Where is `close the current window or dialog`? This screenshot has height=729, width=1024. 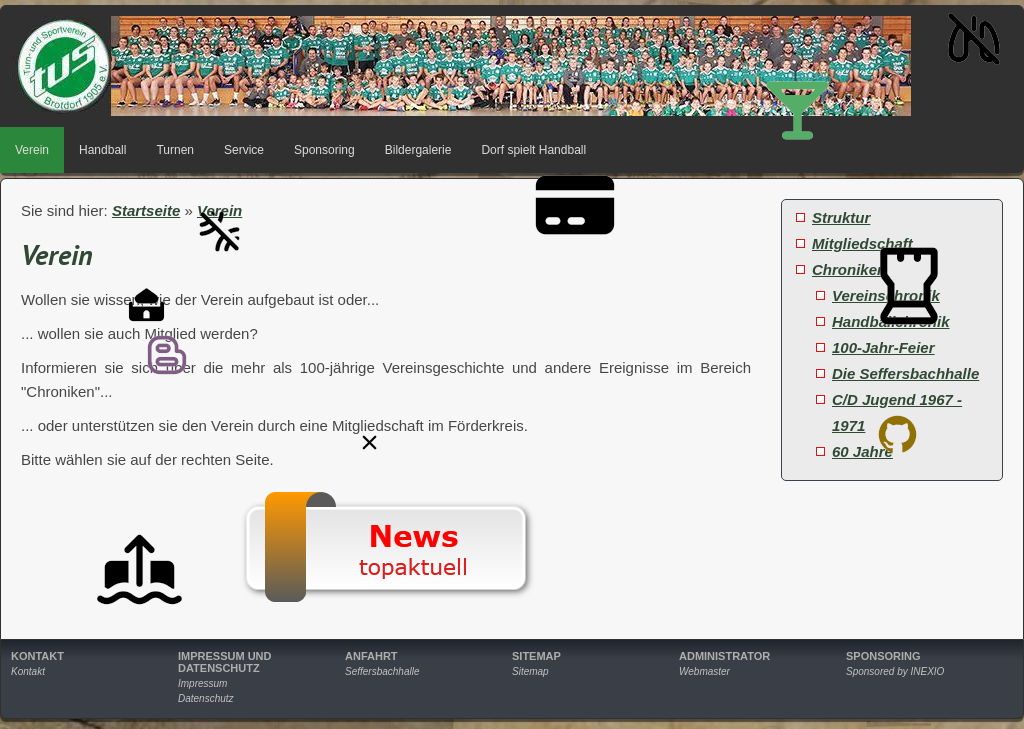 close the current window or dialog is located at coordinates (369, 442).